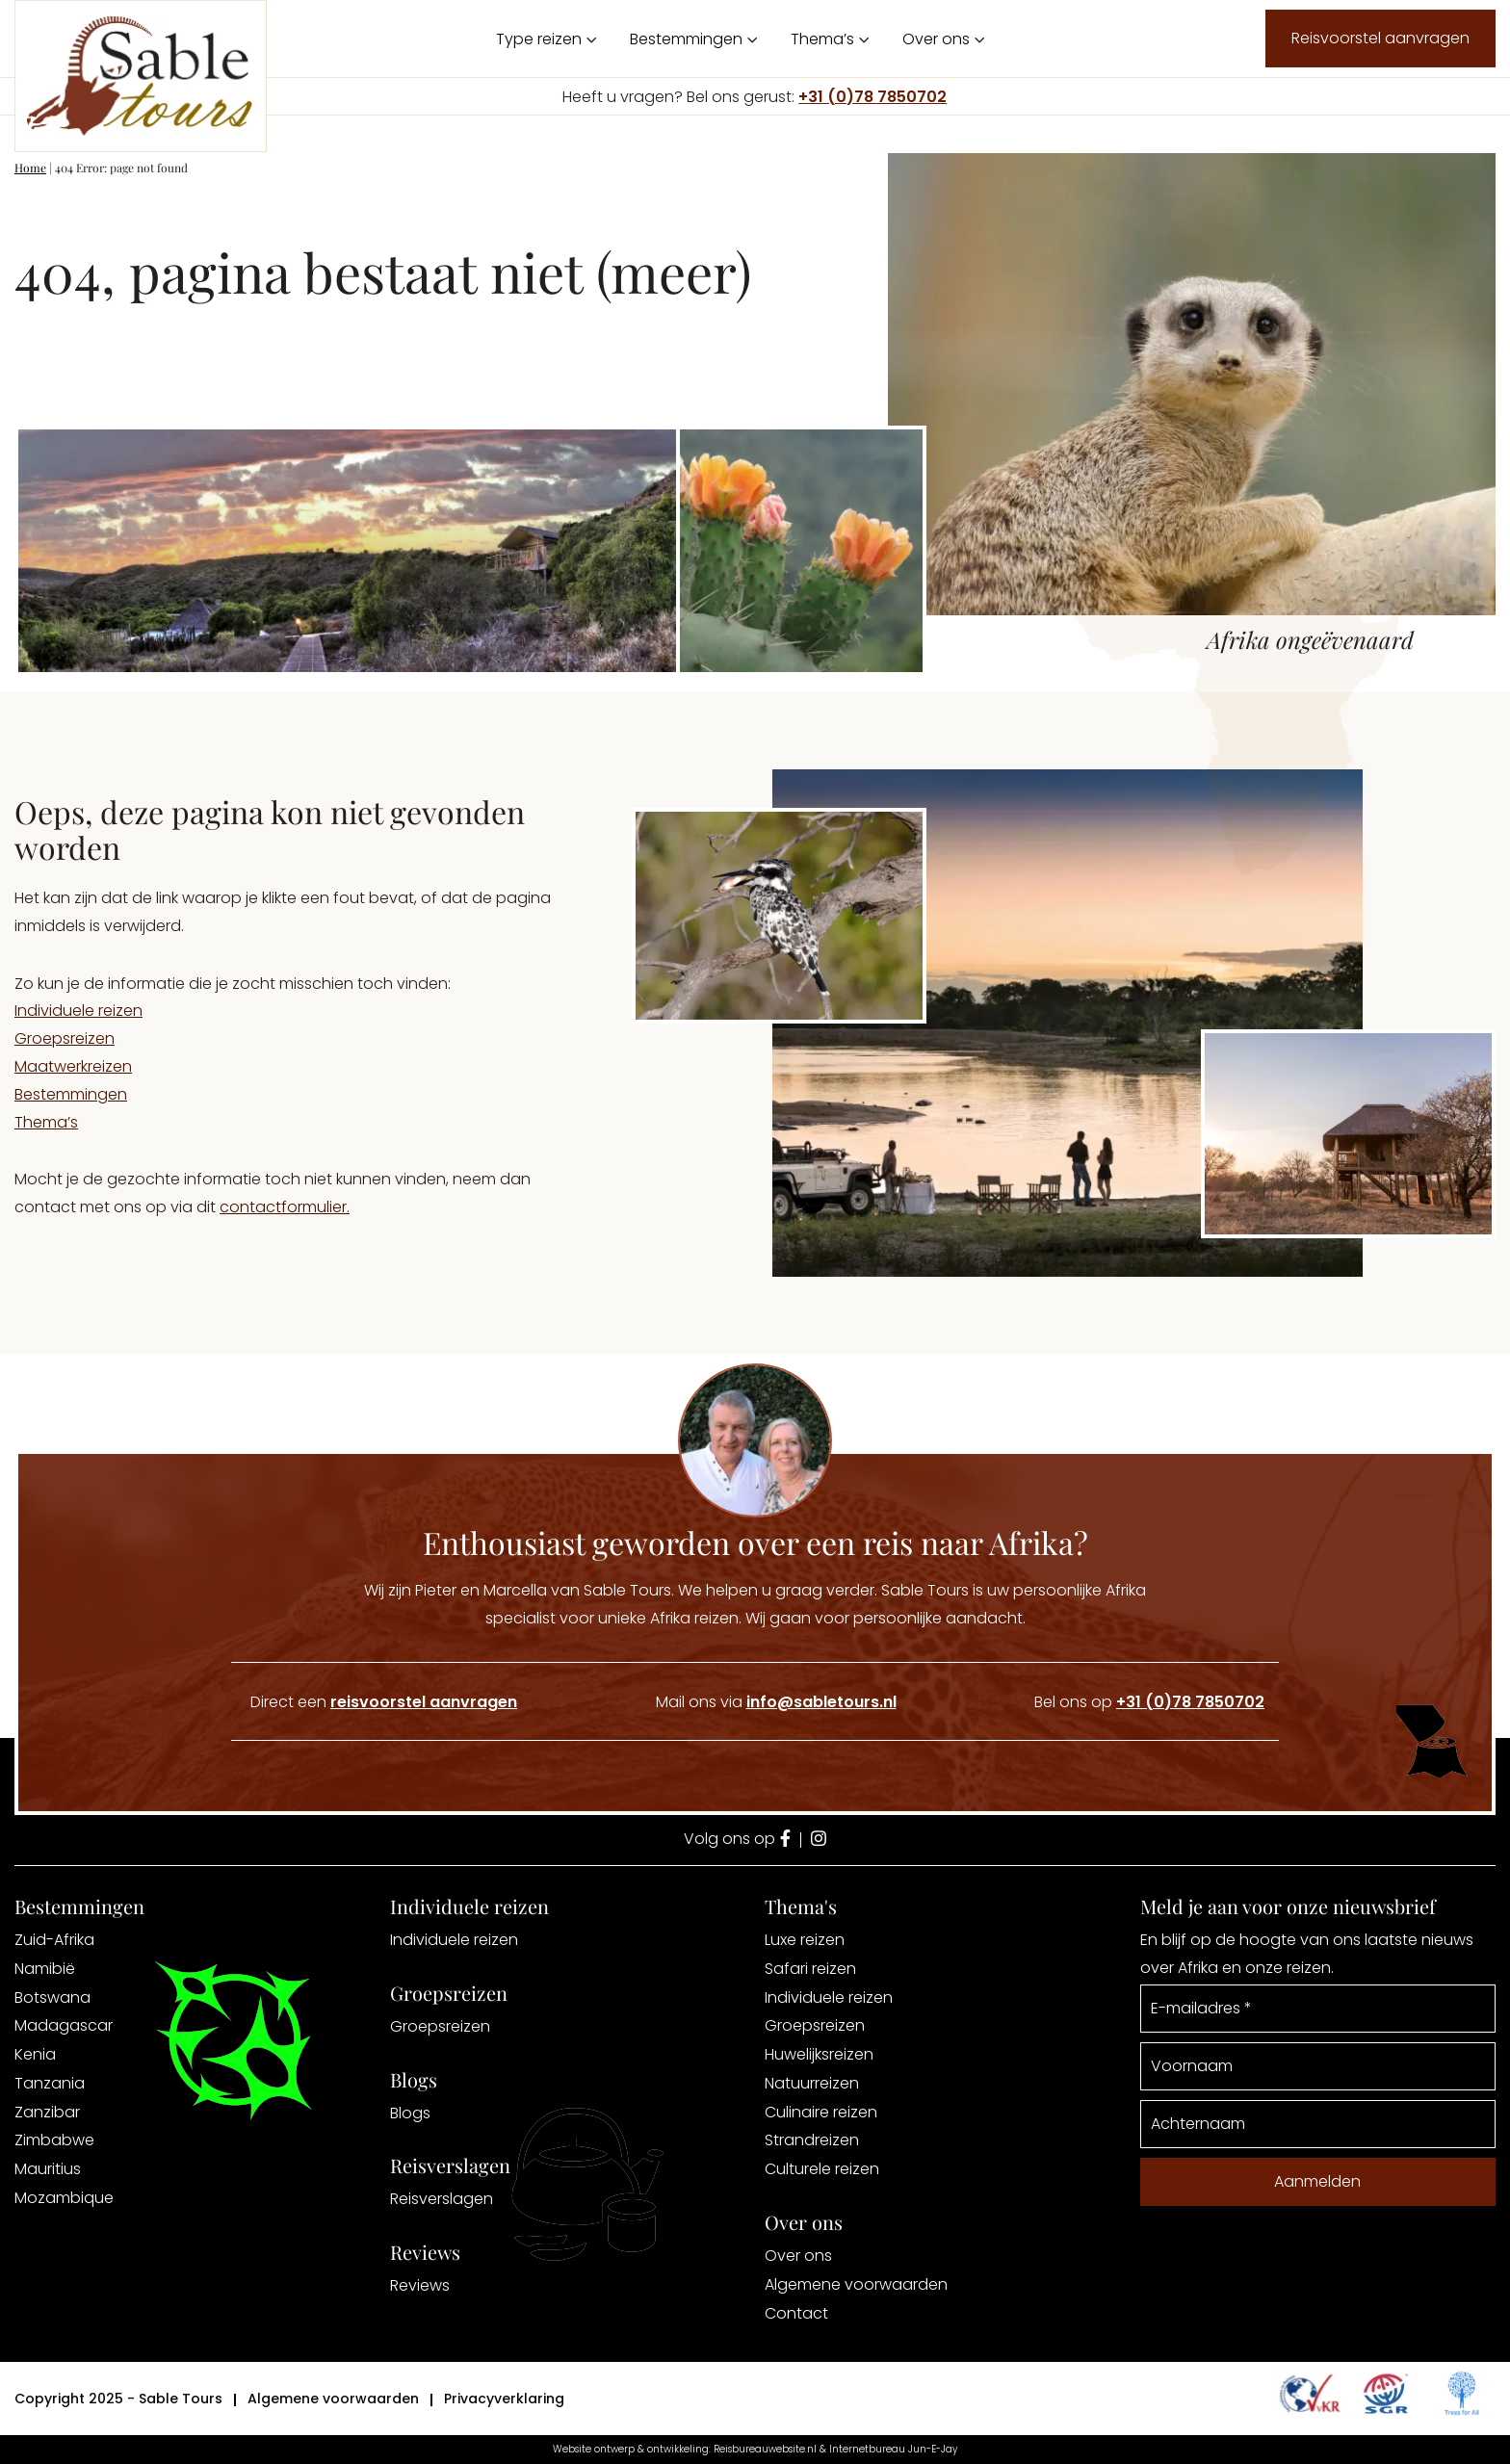  I want to click on indicates magic or spell activation, so click(234, 2038).